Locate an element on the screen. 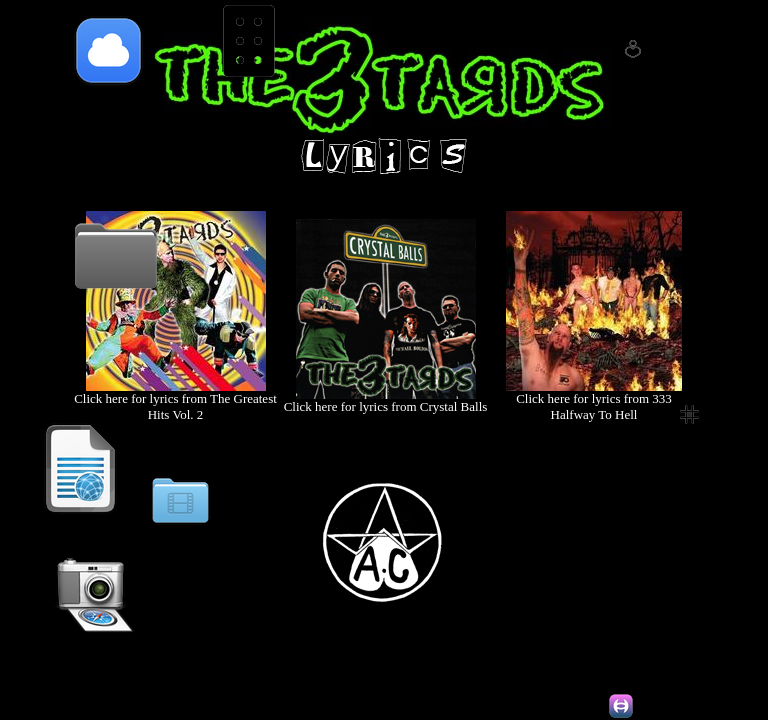 This screenshot has width=768, height=720. access digital wellbeing settings is located at coordinates (633, 49).